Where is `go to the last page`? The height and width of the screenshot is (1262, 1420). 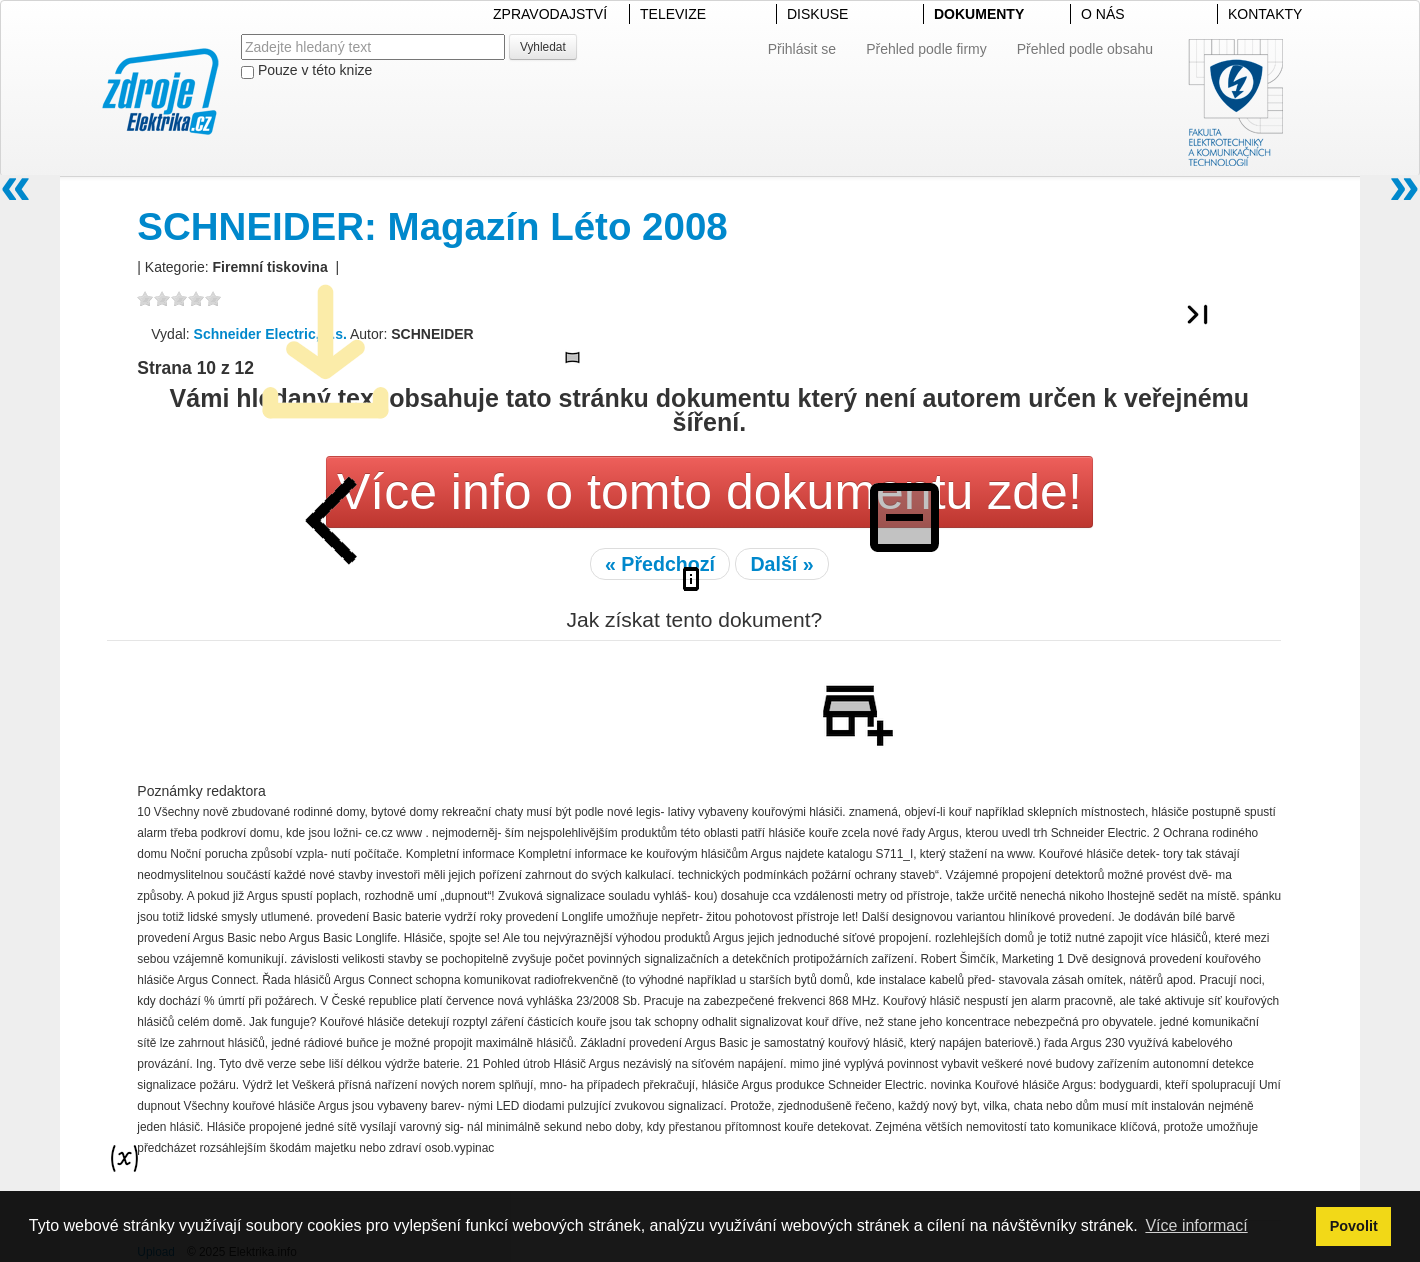 go to the last page is located at coordinates (1197, 314).